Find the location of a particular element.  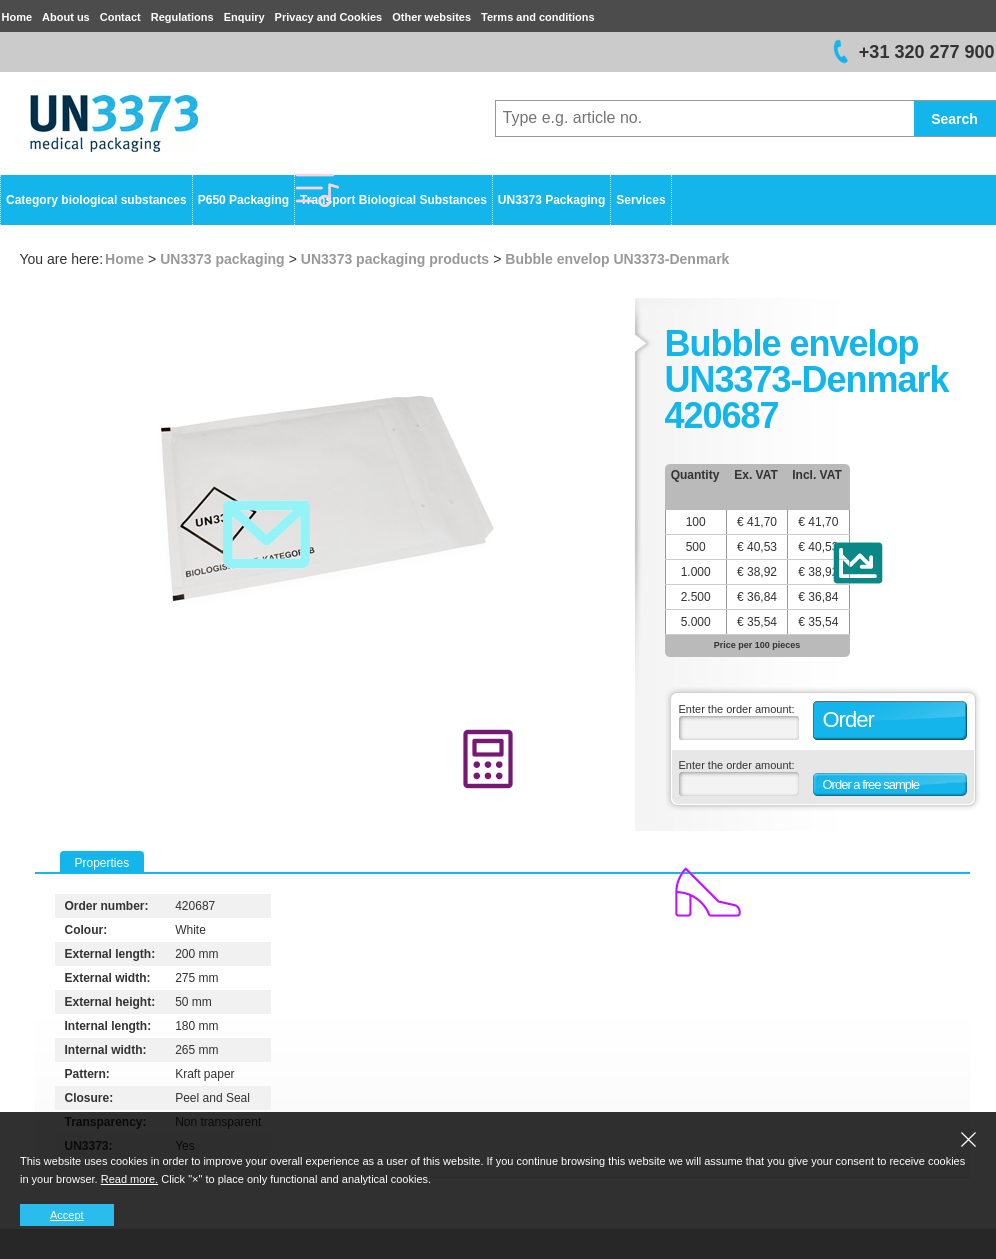

view your playlist is located at coordinates (315, 188).